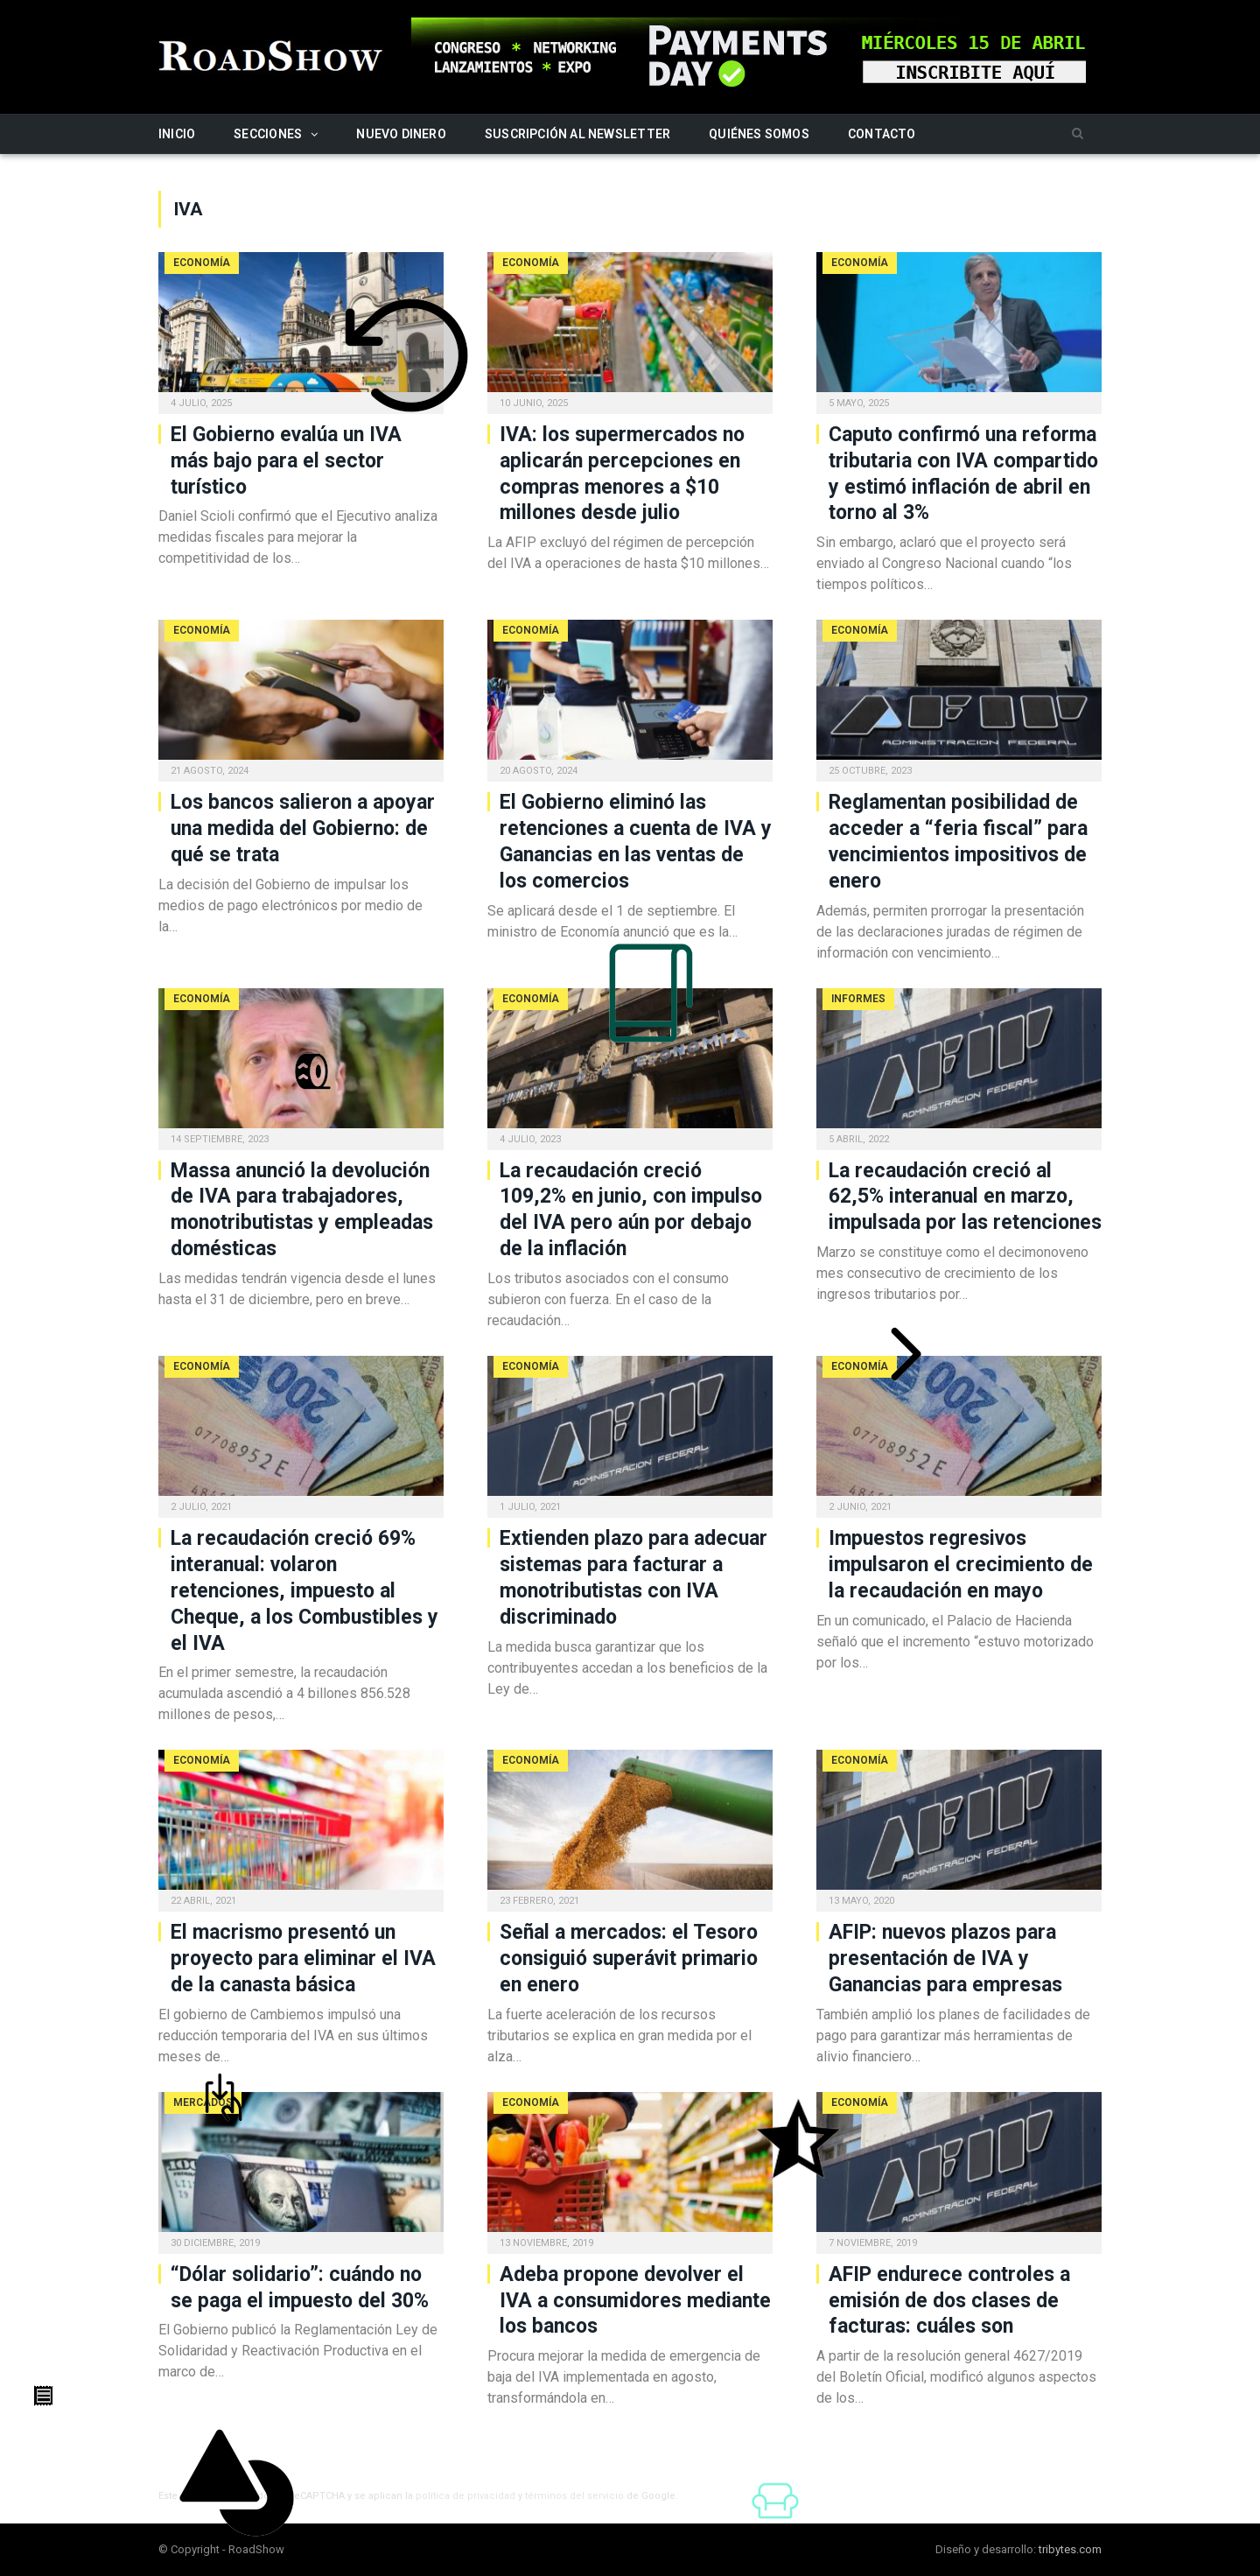 This screenshot has width=1260, height=2576. I want to click on access shape tools or drawing options, so click(236, 2482).